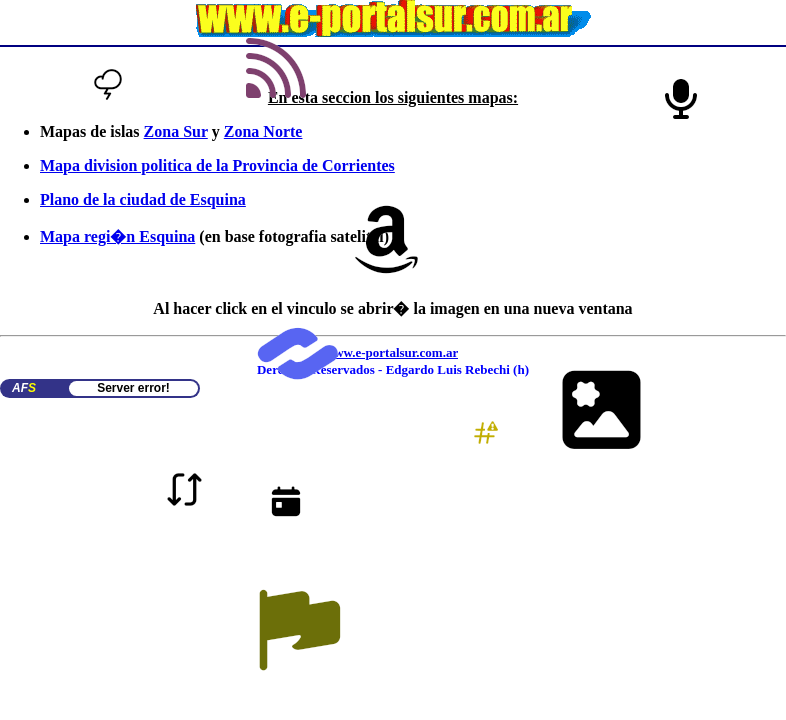  What do you see at coordinates (286, 502) in the screenshot?
I see `open the calendar or schedule view` at bounding box center [286, 502].